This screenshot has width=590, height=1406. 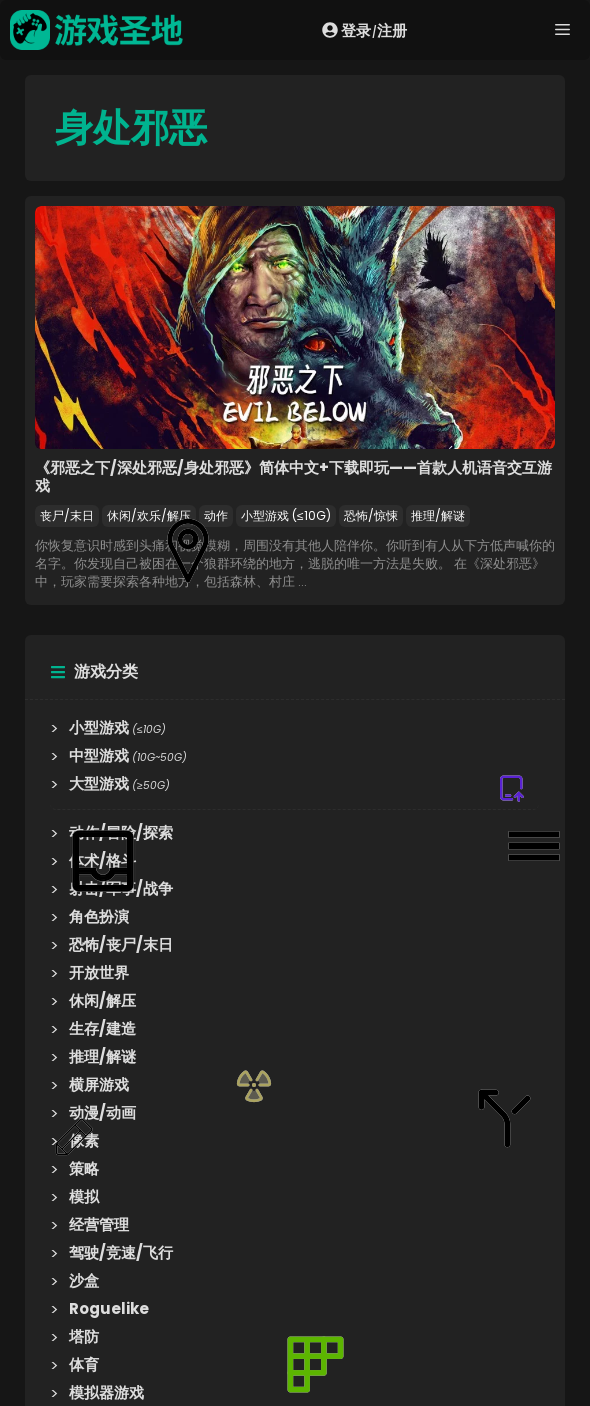 I want to click on indicates radioactive or hazardous material warning, so click(x=254, y=1085).